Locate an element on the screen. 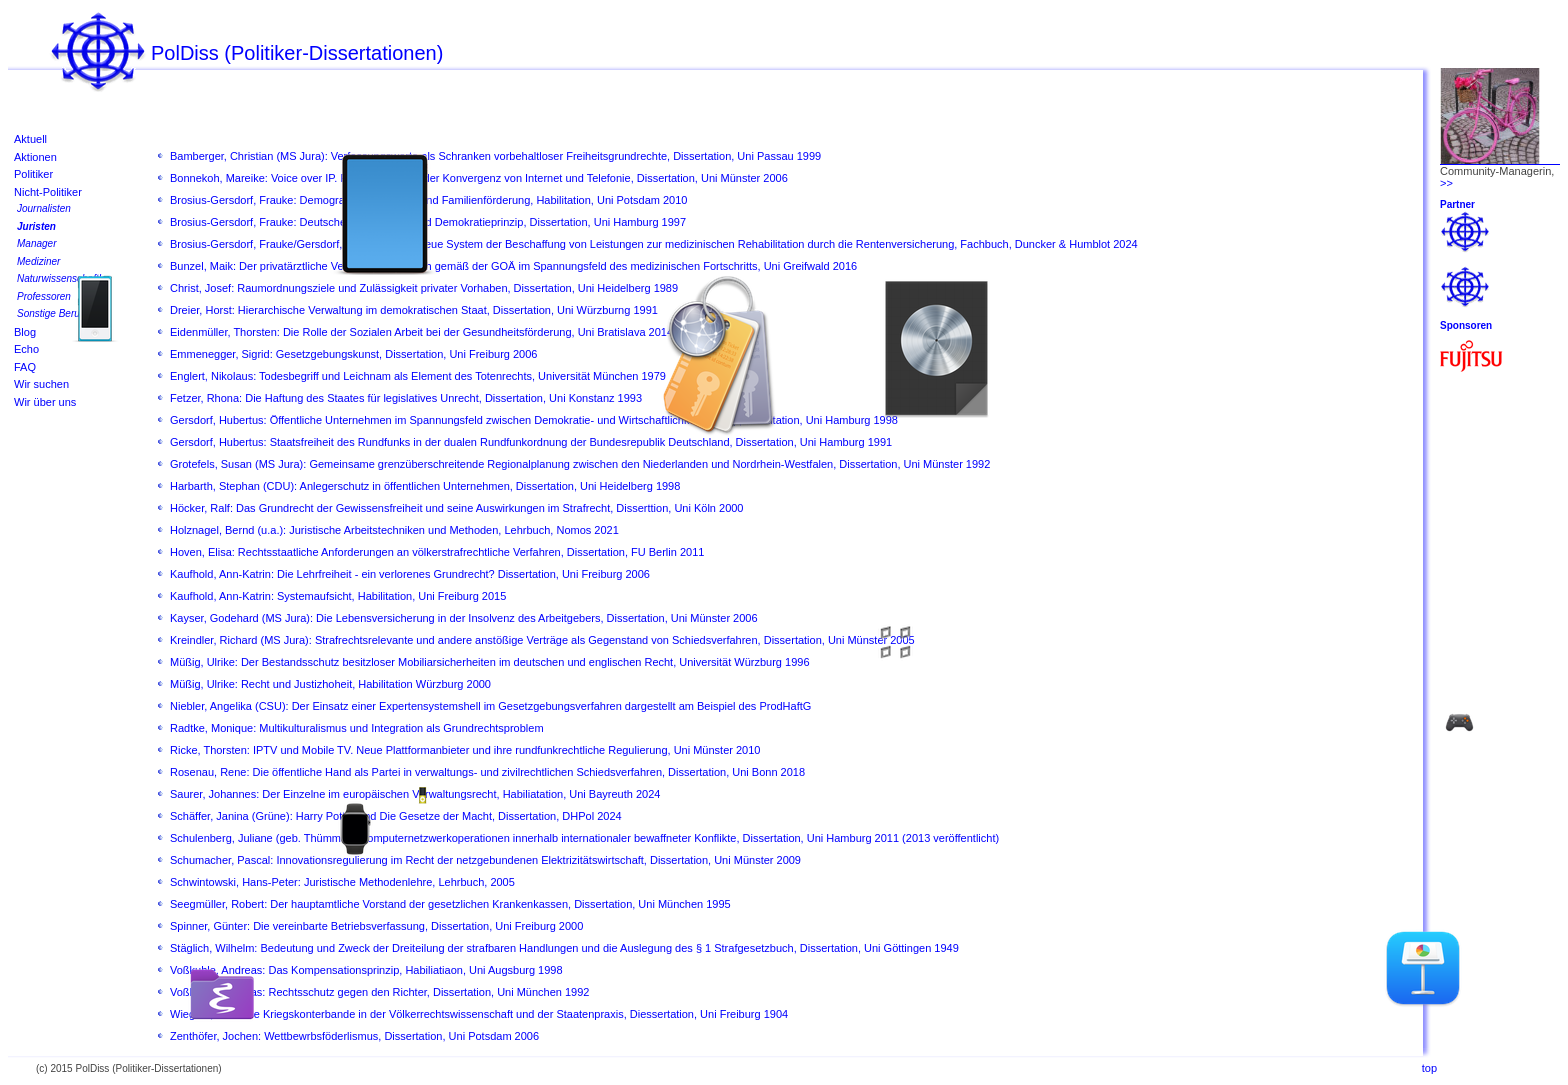 The width and height of the screenshot is (1568, 1085). iPod nano device connected is located at coordinates (95, 309).